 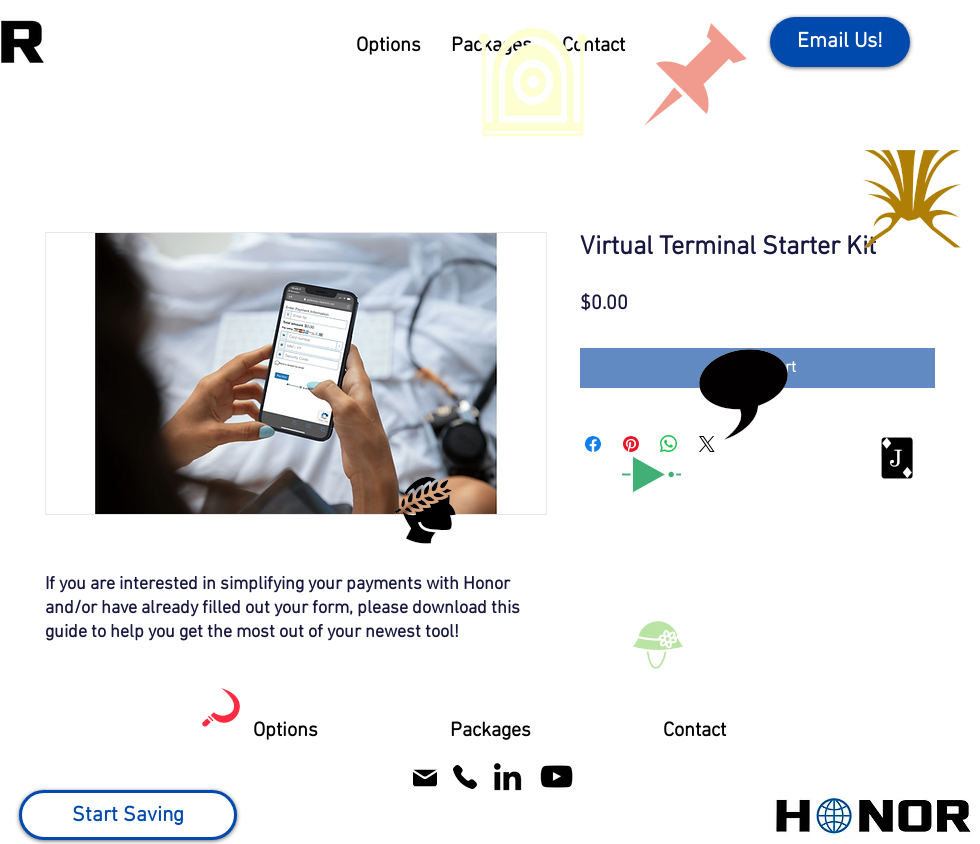 What do you see at coordinates (533, 82) in the screenshot?
I see `access music or audio player` at bounding box center [533, 82].